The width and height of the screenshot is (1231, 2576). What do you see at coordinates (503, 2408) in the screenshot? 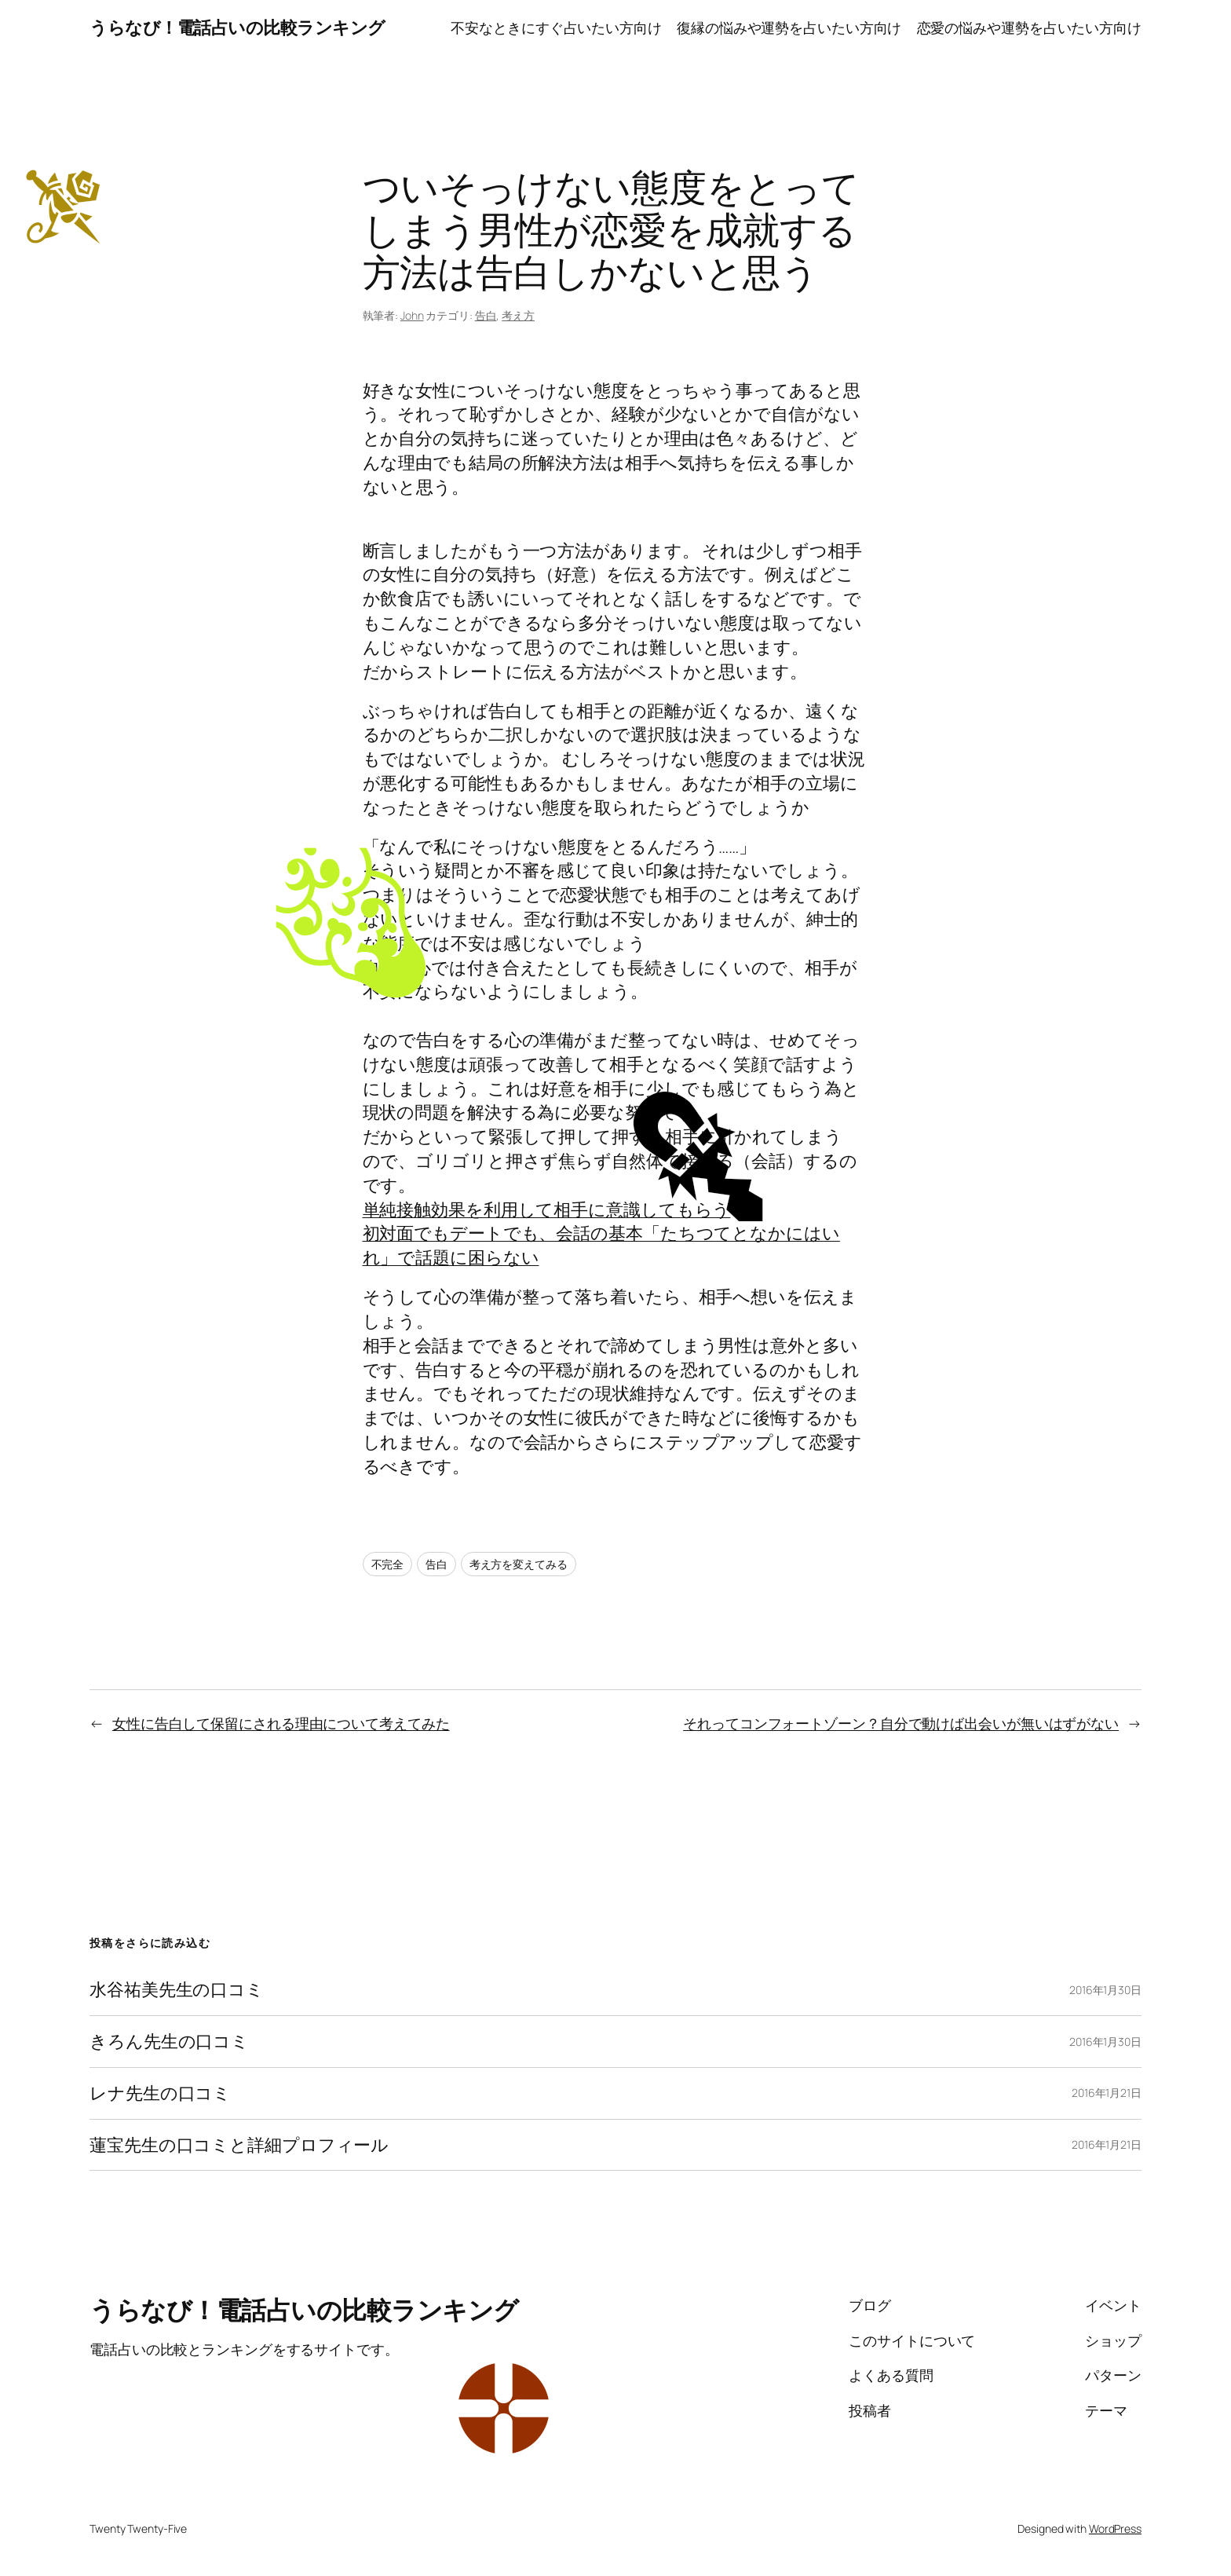
I see `target or crosshair indicator` at bounding box center [503, 2408].